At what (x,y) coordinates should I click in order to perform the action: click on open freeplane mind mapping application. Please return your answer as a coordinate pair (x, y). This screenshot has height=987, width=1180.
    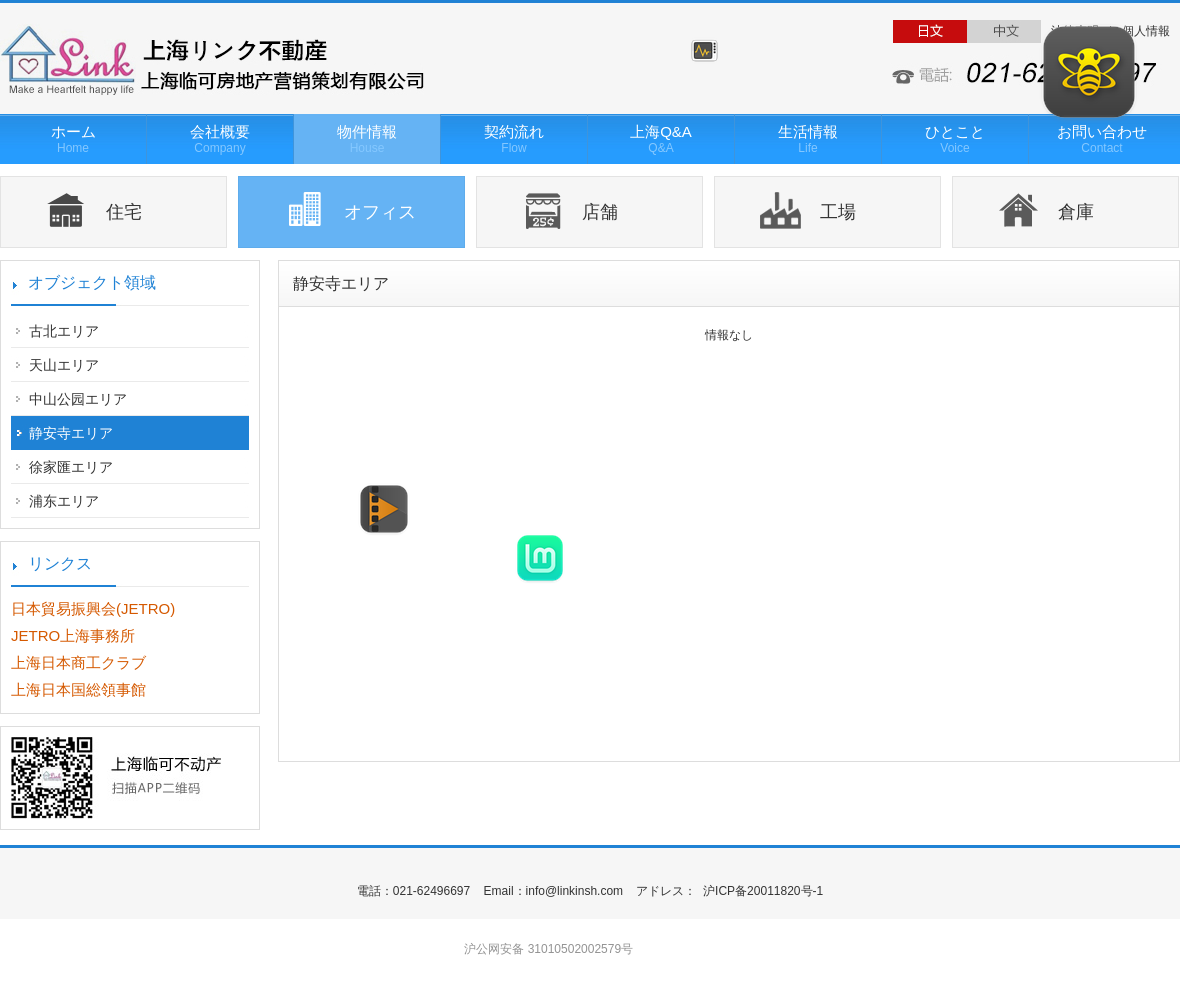
    Looking at the image, I should click on (1089, 72).